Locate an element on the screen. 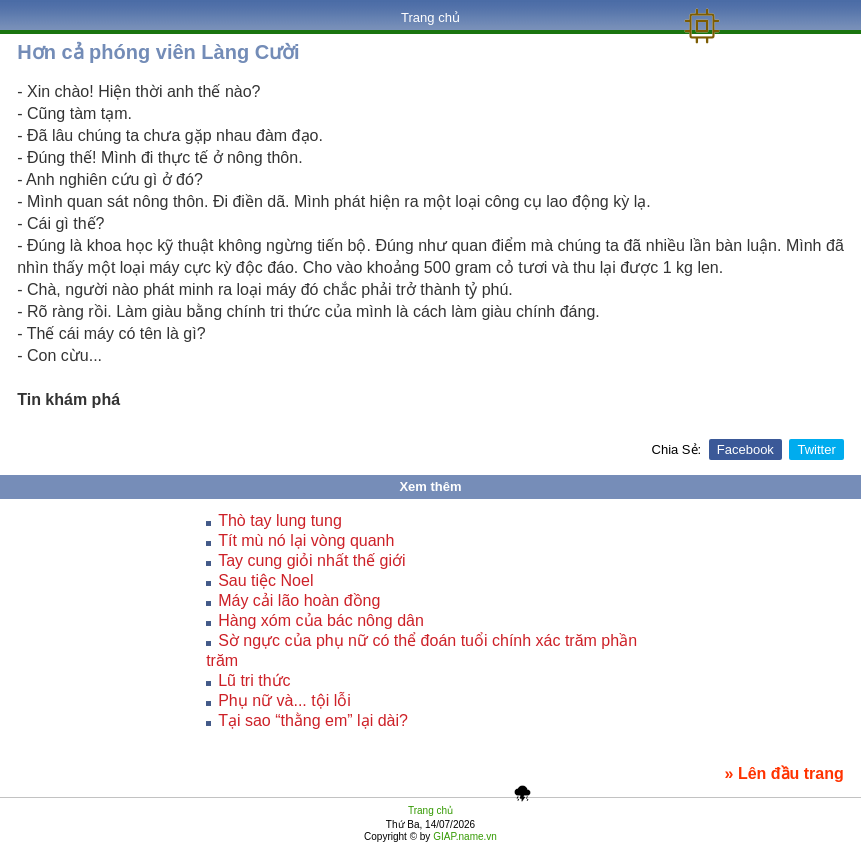 The height and width of the screenshot is (847, 861). indicates thunderstorm weather conditions is located at coordinates (522, 793).